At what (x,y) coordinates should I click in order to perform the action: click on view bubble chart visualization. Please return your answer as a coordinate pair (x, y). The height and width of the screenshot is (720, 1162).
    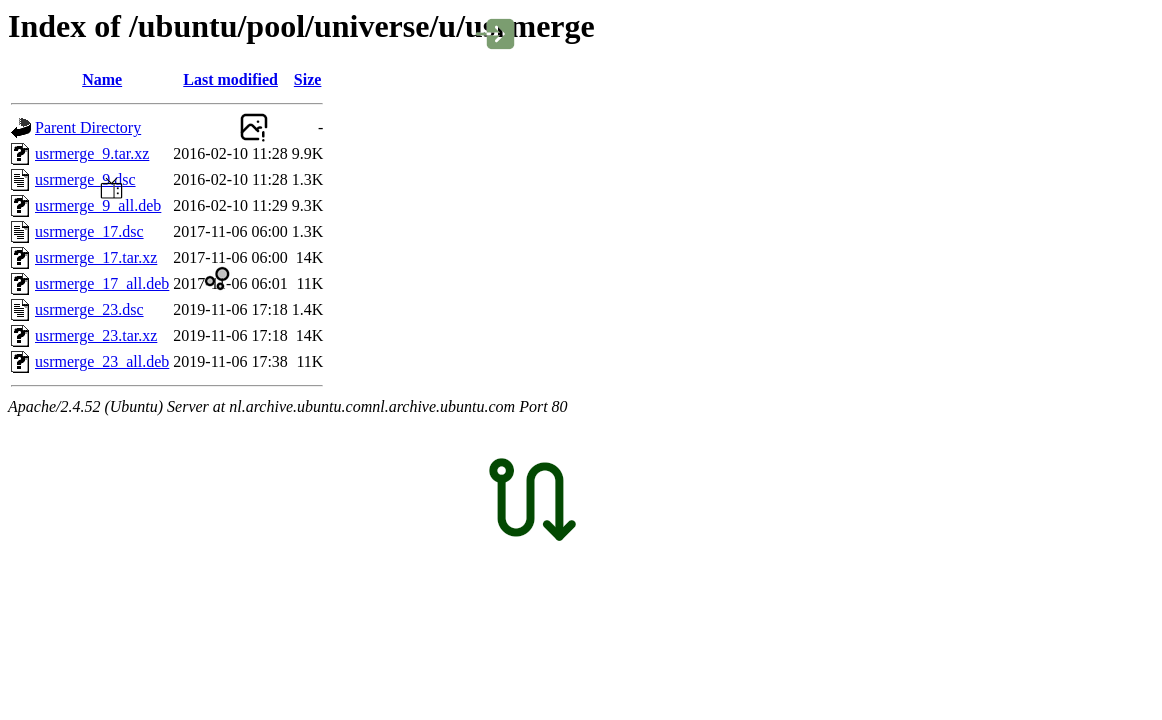
    Looking at the image, I should click on (216, 278).